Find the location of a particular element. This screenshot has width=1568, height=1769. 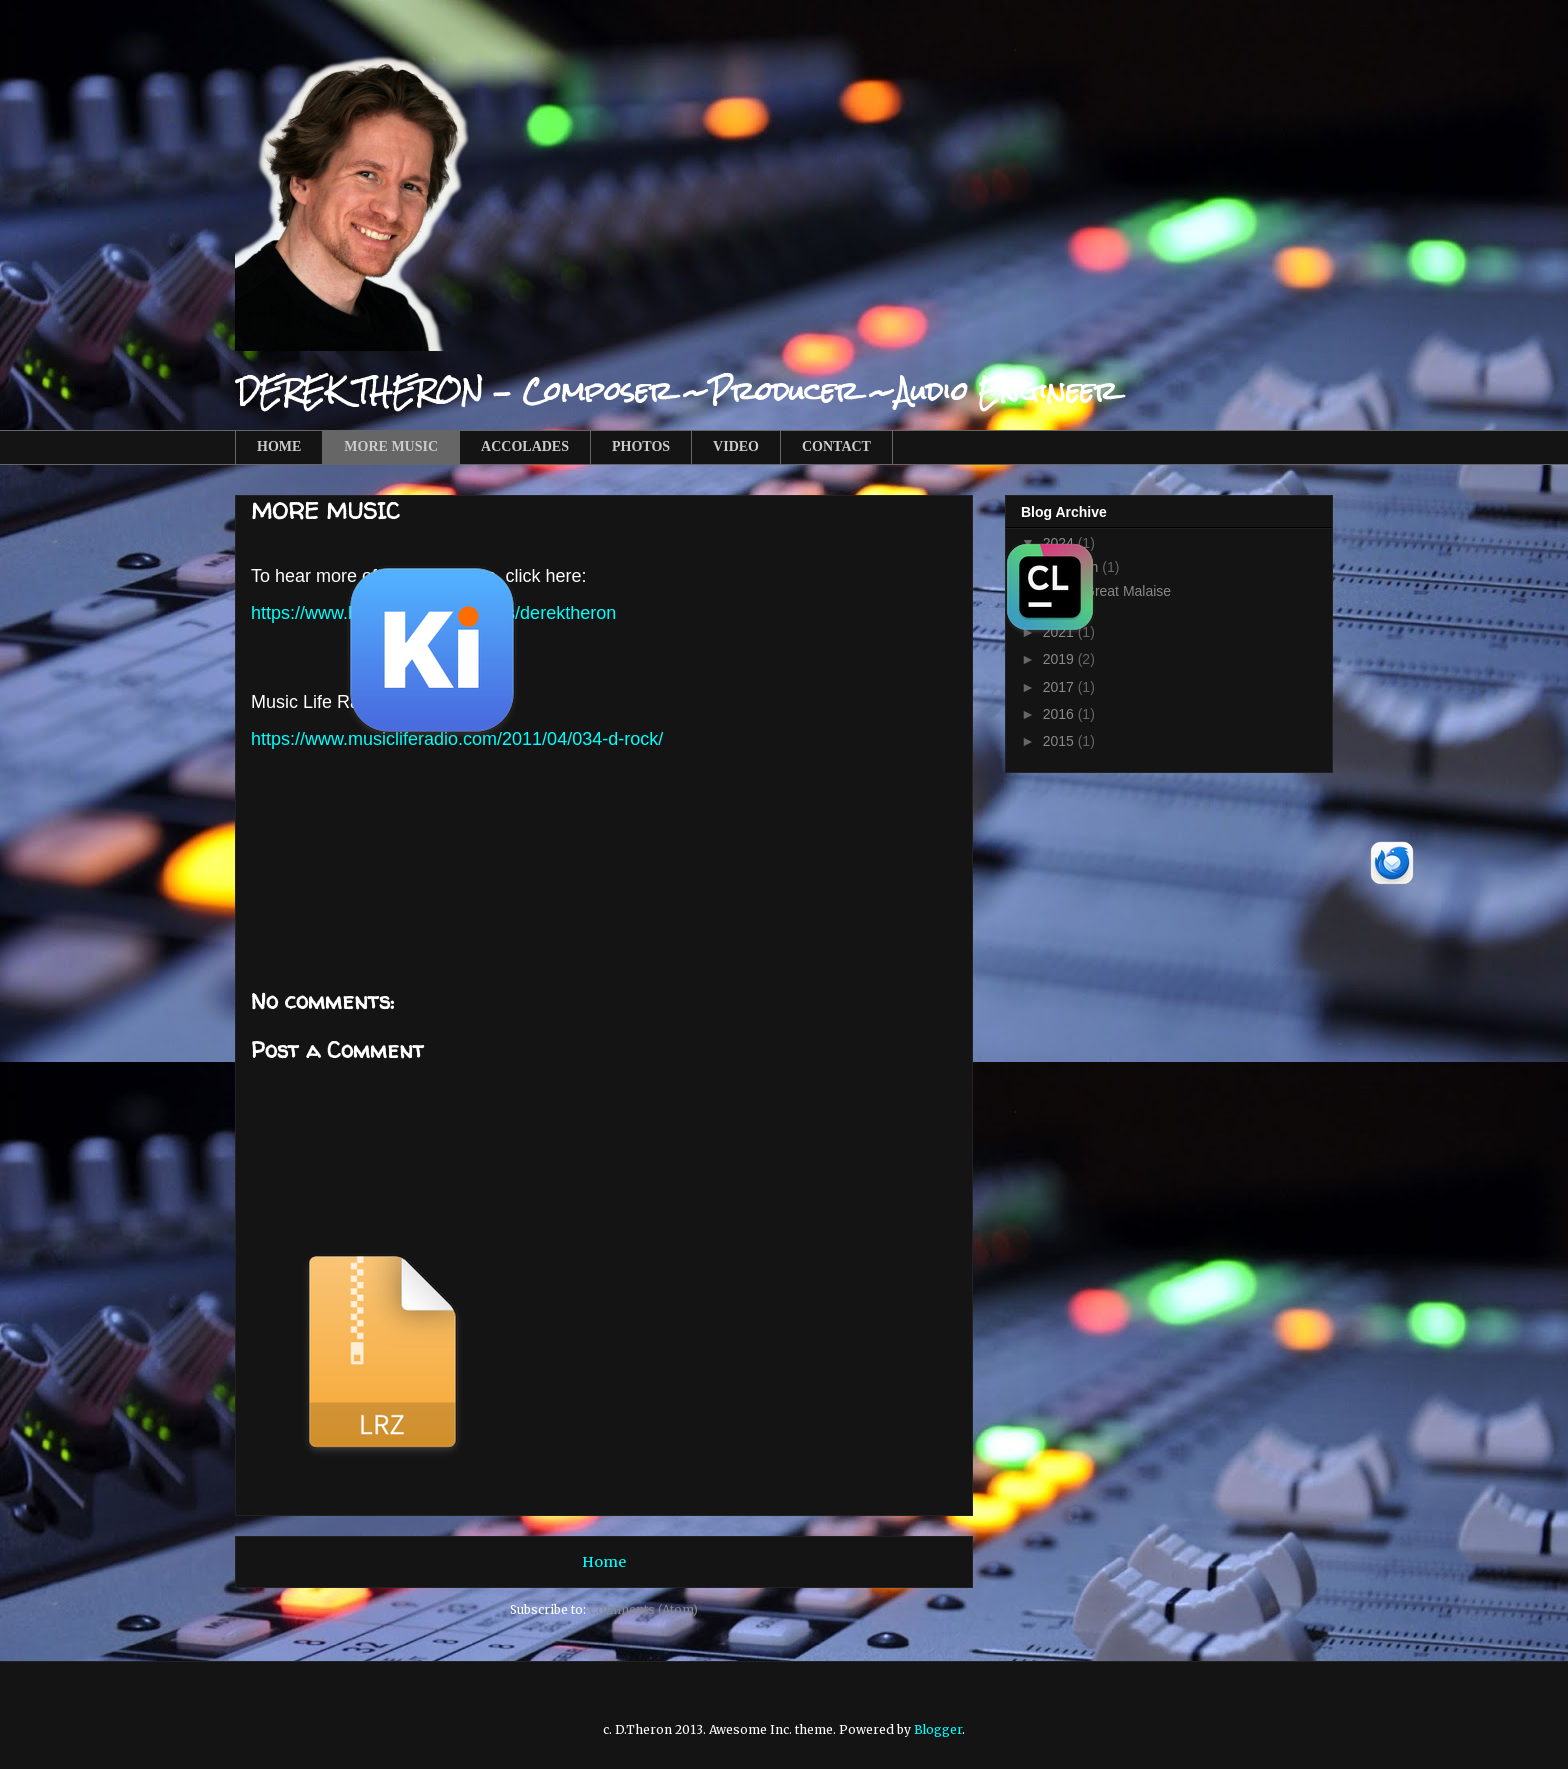

open KiCad electronic design automation software is located at coordinates (432, 650).